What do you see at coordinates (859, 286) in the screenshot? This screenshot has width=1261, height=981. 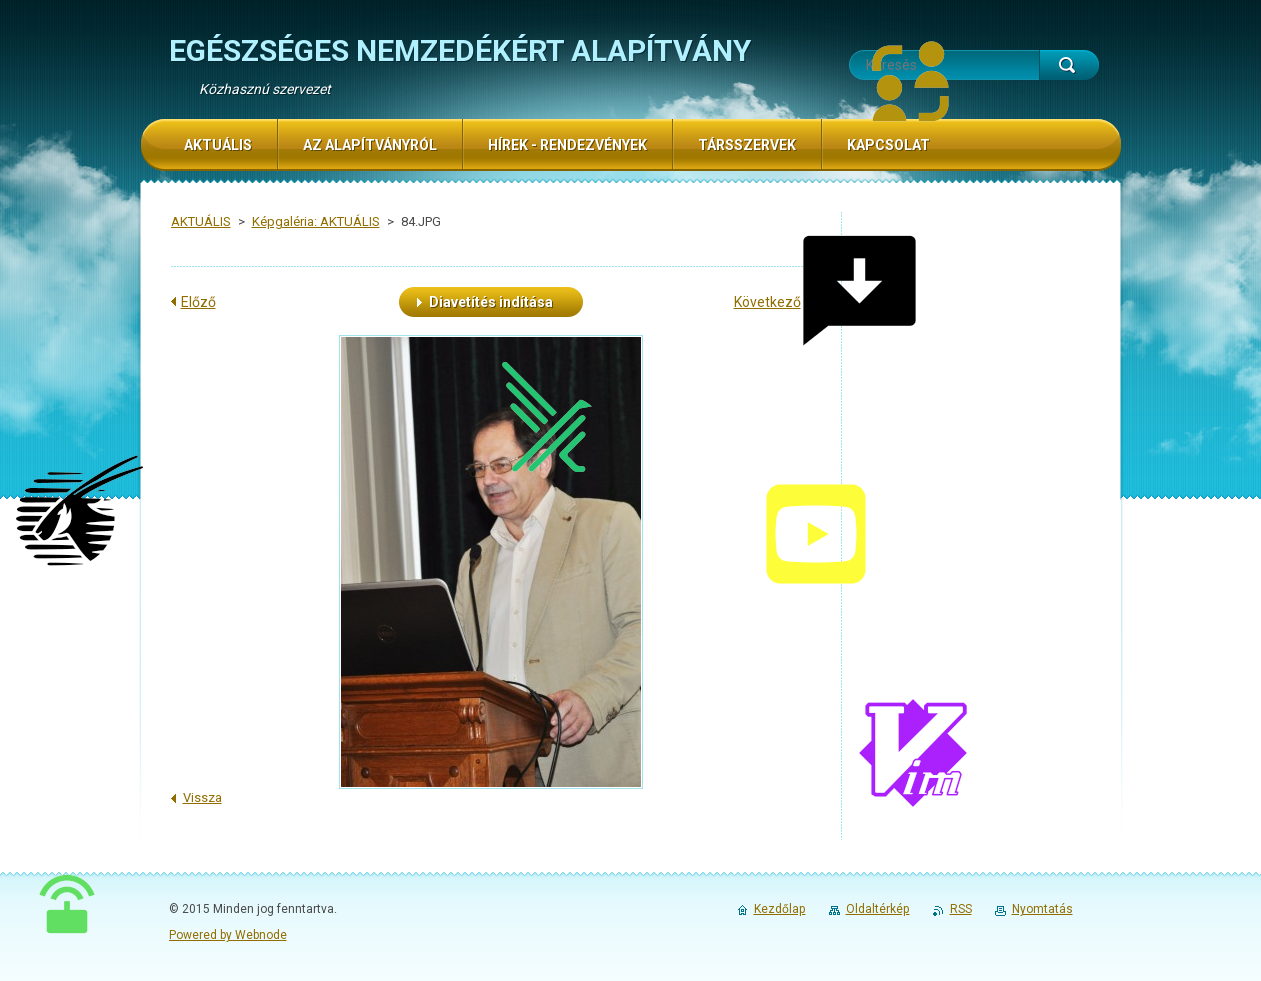 I see `download chat history` at bounding box center [859, 286].